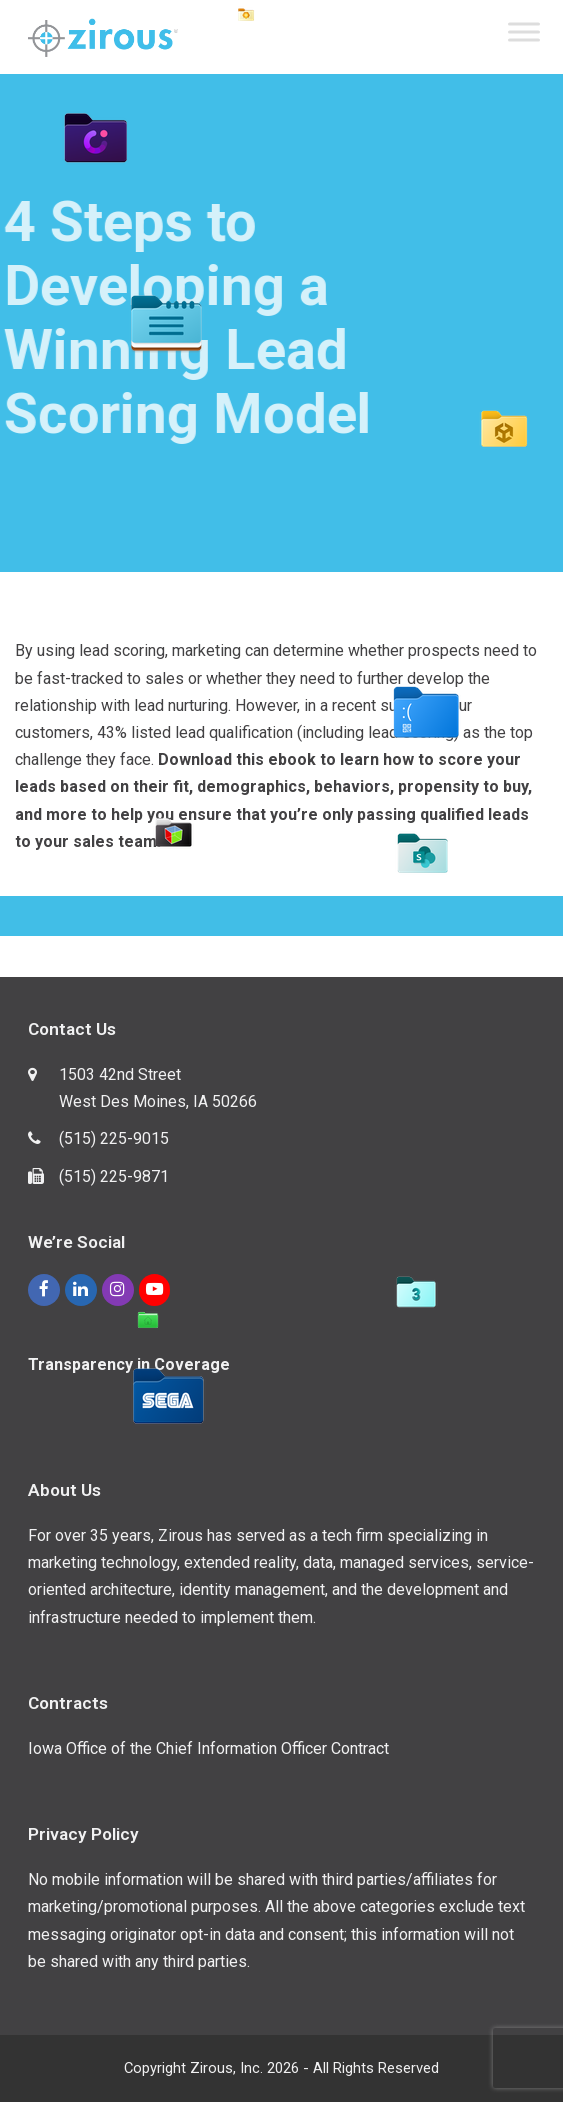  What do you see at coordinates (95, 139) in the screenshot?
I see `open wondershare democreator project folder` at bounding box center [95, 139].